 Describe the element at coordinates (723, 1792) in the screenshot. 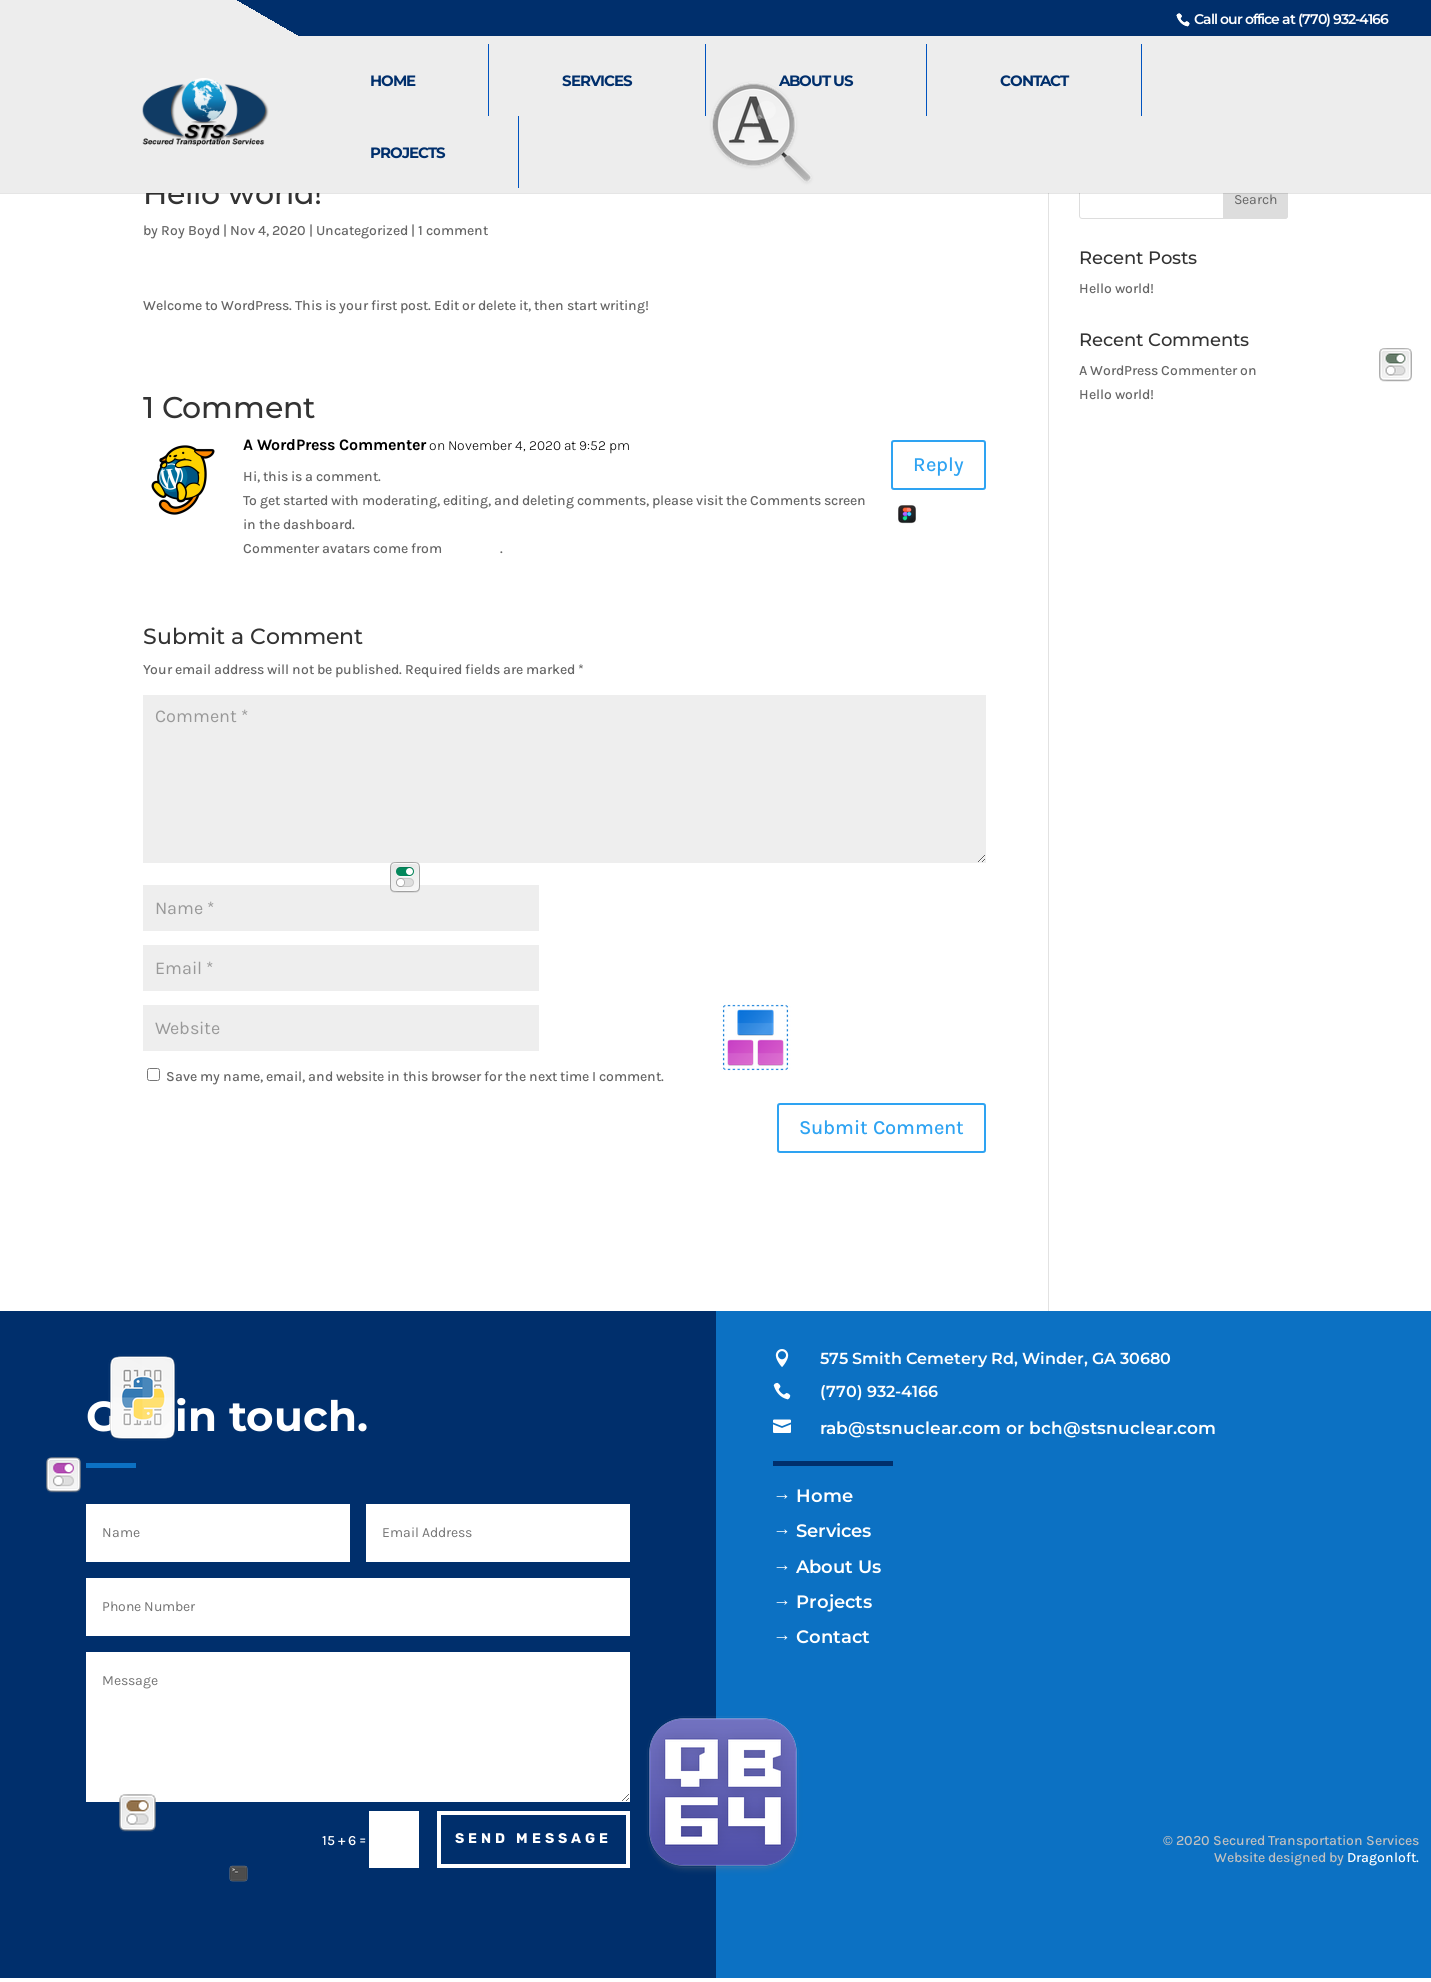

I see `launch the QB64 programming environment` at that location.